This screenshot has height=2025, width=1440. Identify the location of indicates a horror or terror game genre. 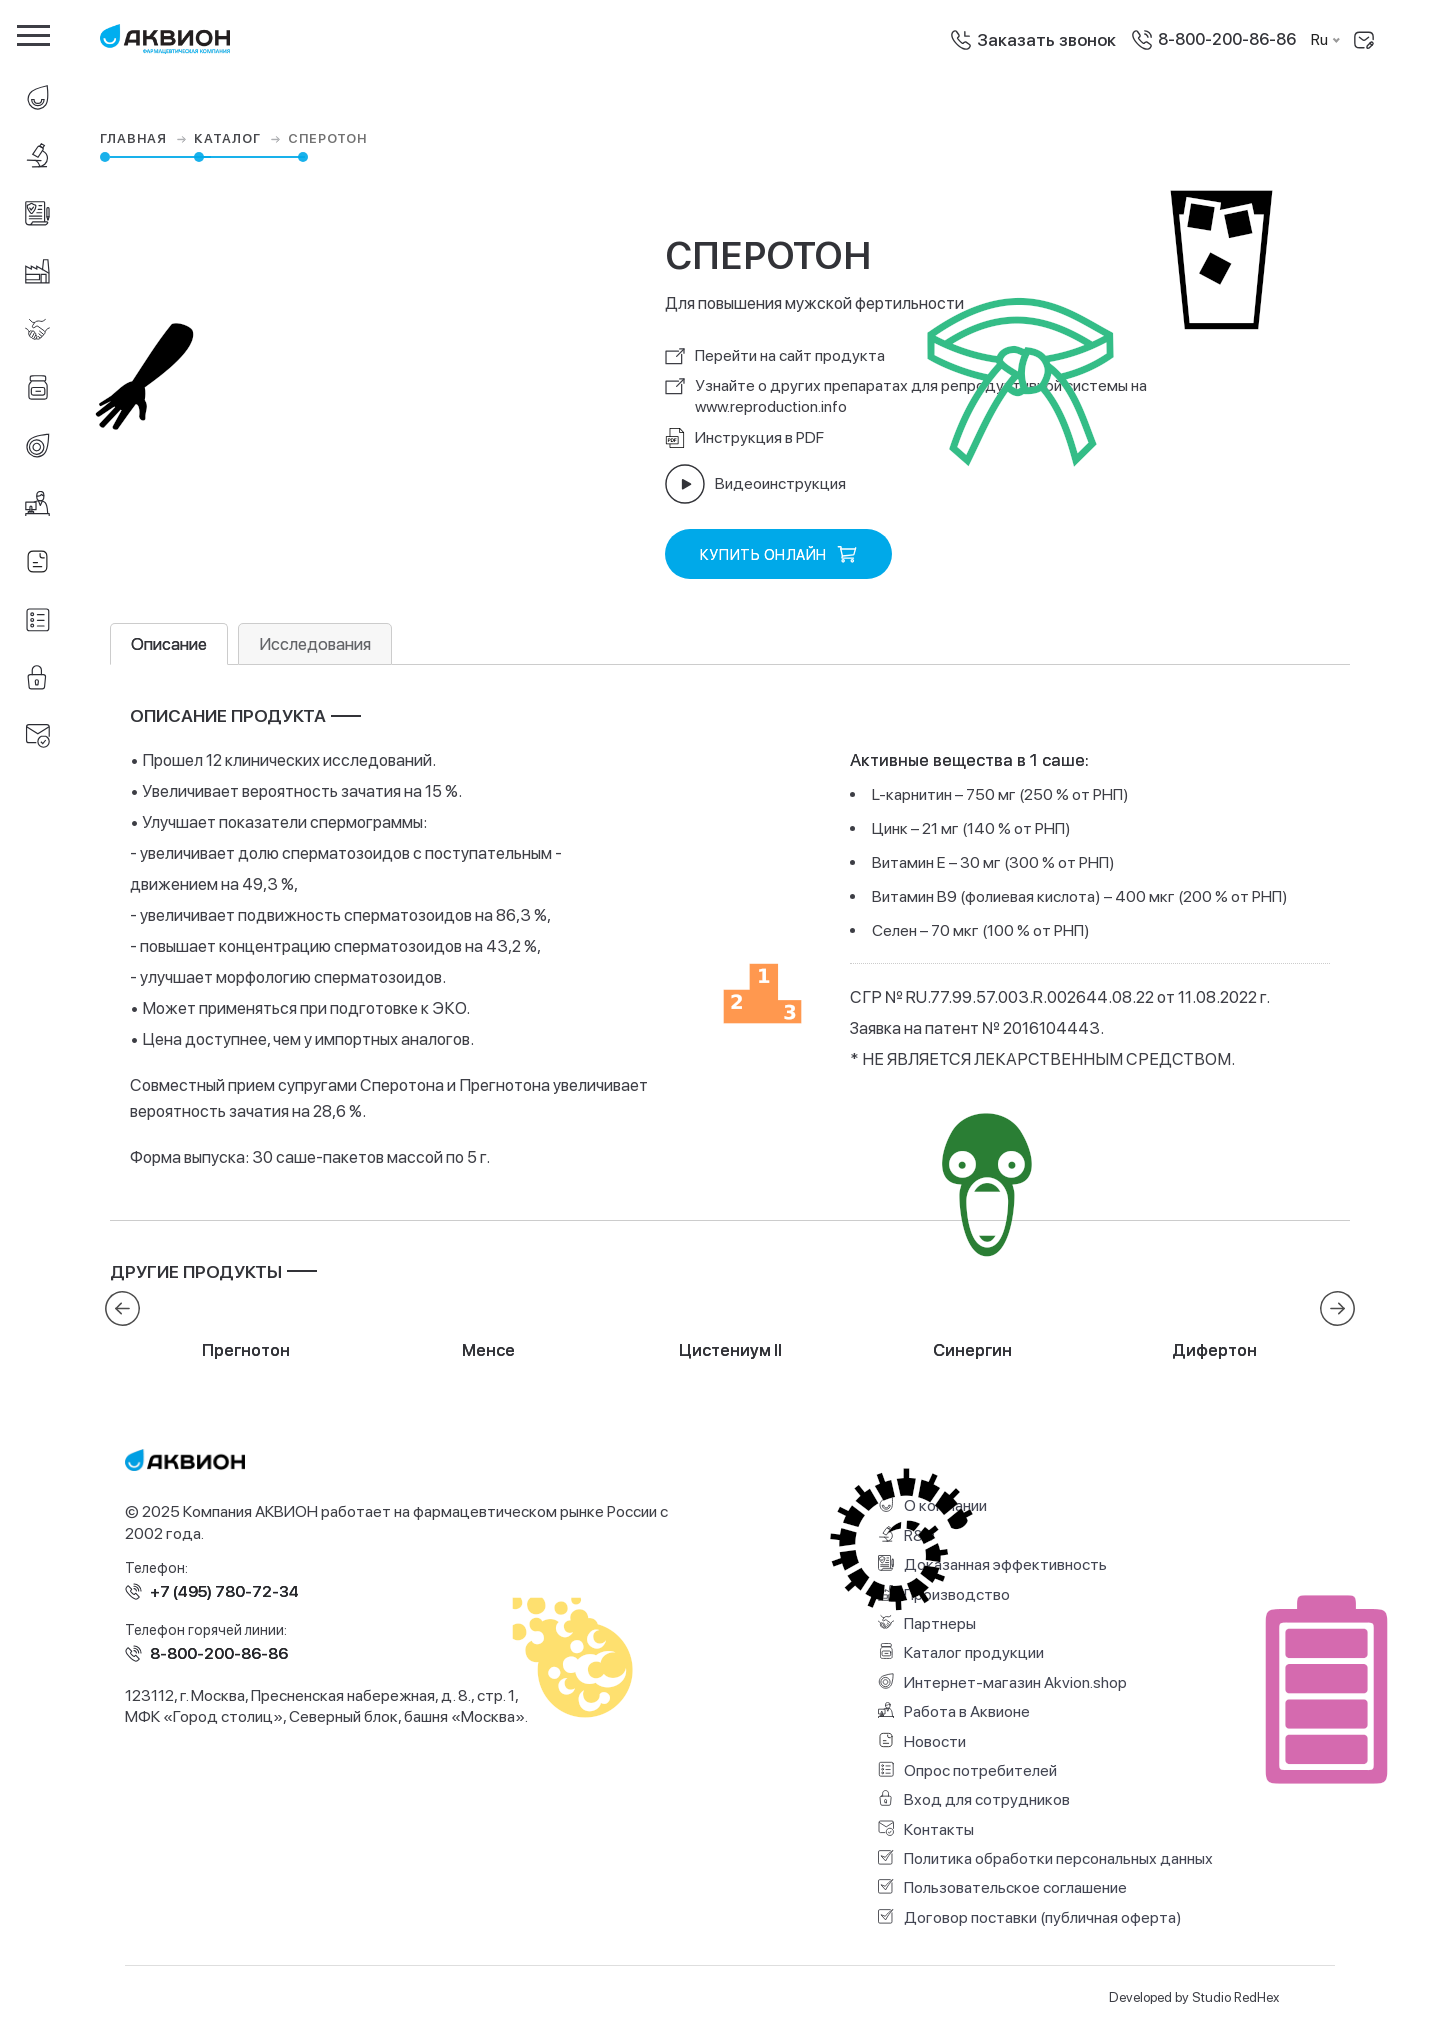
(987, 1184).